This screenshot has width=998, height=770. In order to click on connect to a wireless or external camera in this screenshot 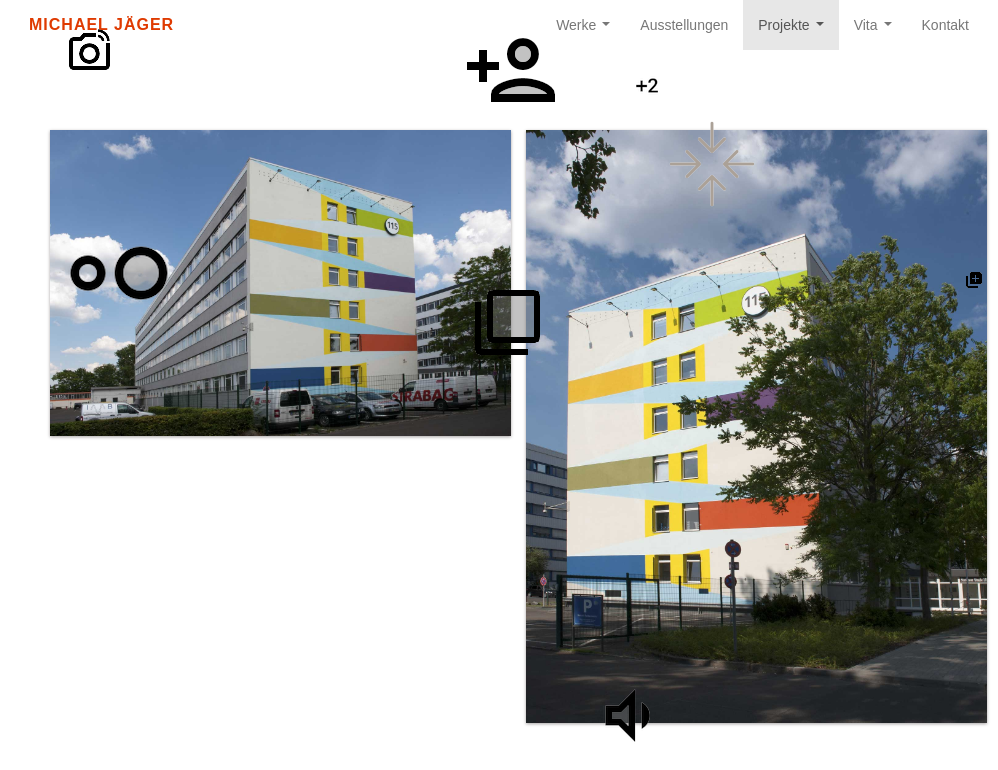, I will do `click(89, 49)`.